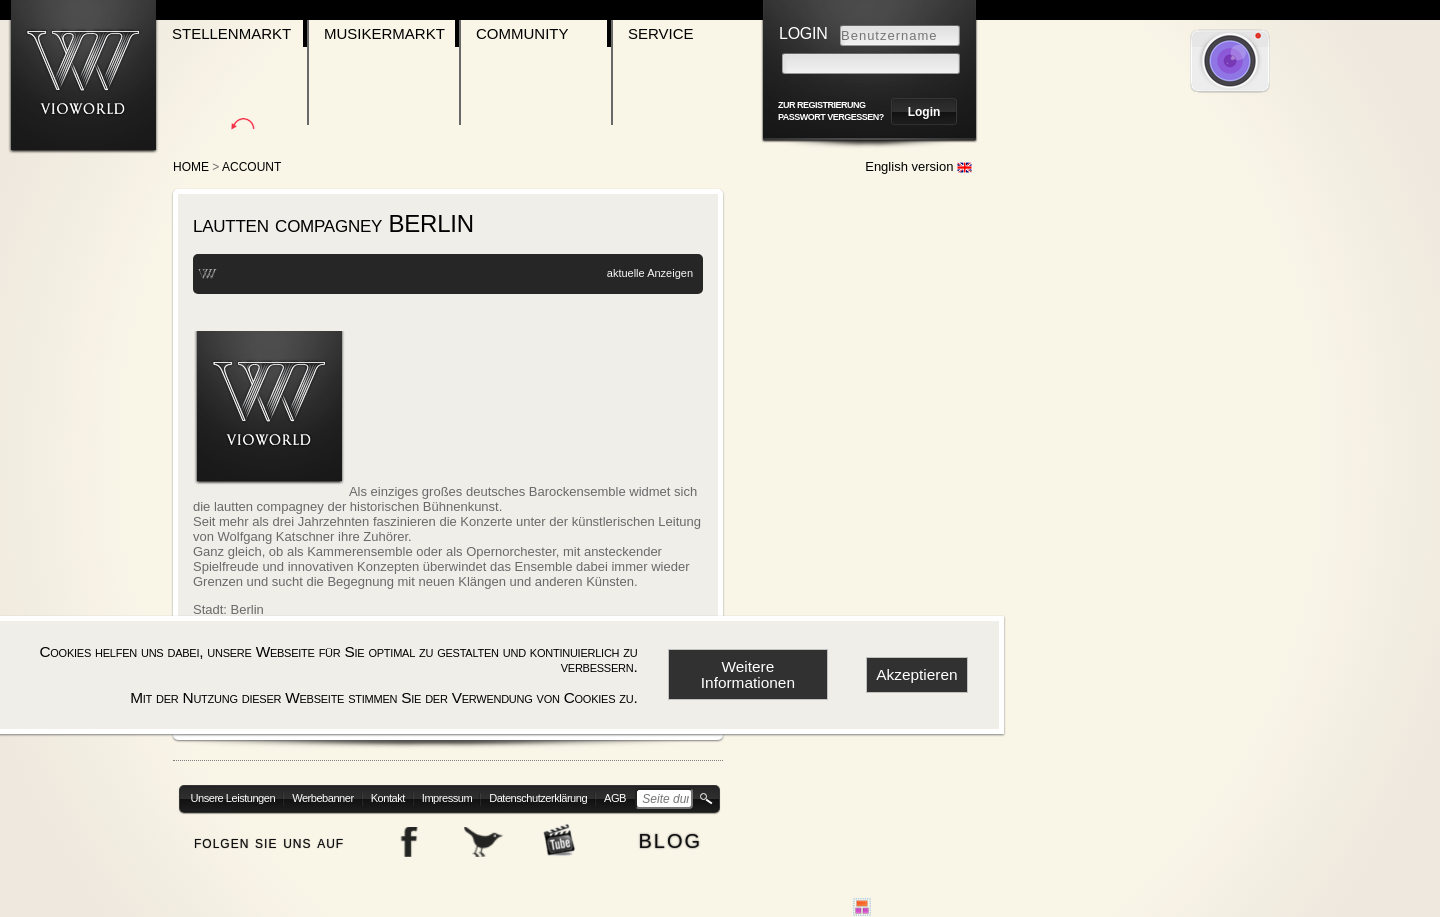  Describe the element at coordinates (243, 123) in the screenshot. I see `undo the last action` at that location.